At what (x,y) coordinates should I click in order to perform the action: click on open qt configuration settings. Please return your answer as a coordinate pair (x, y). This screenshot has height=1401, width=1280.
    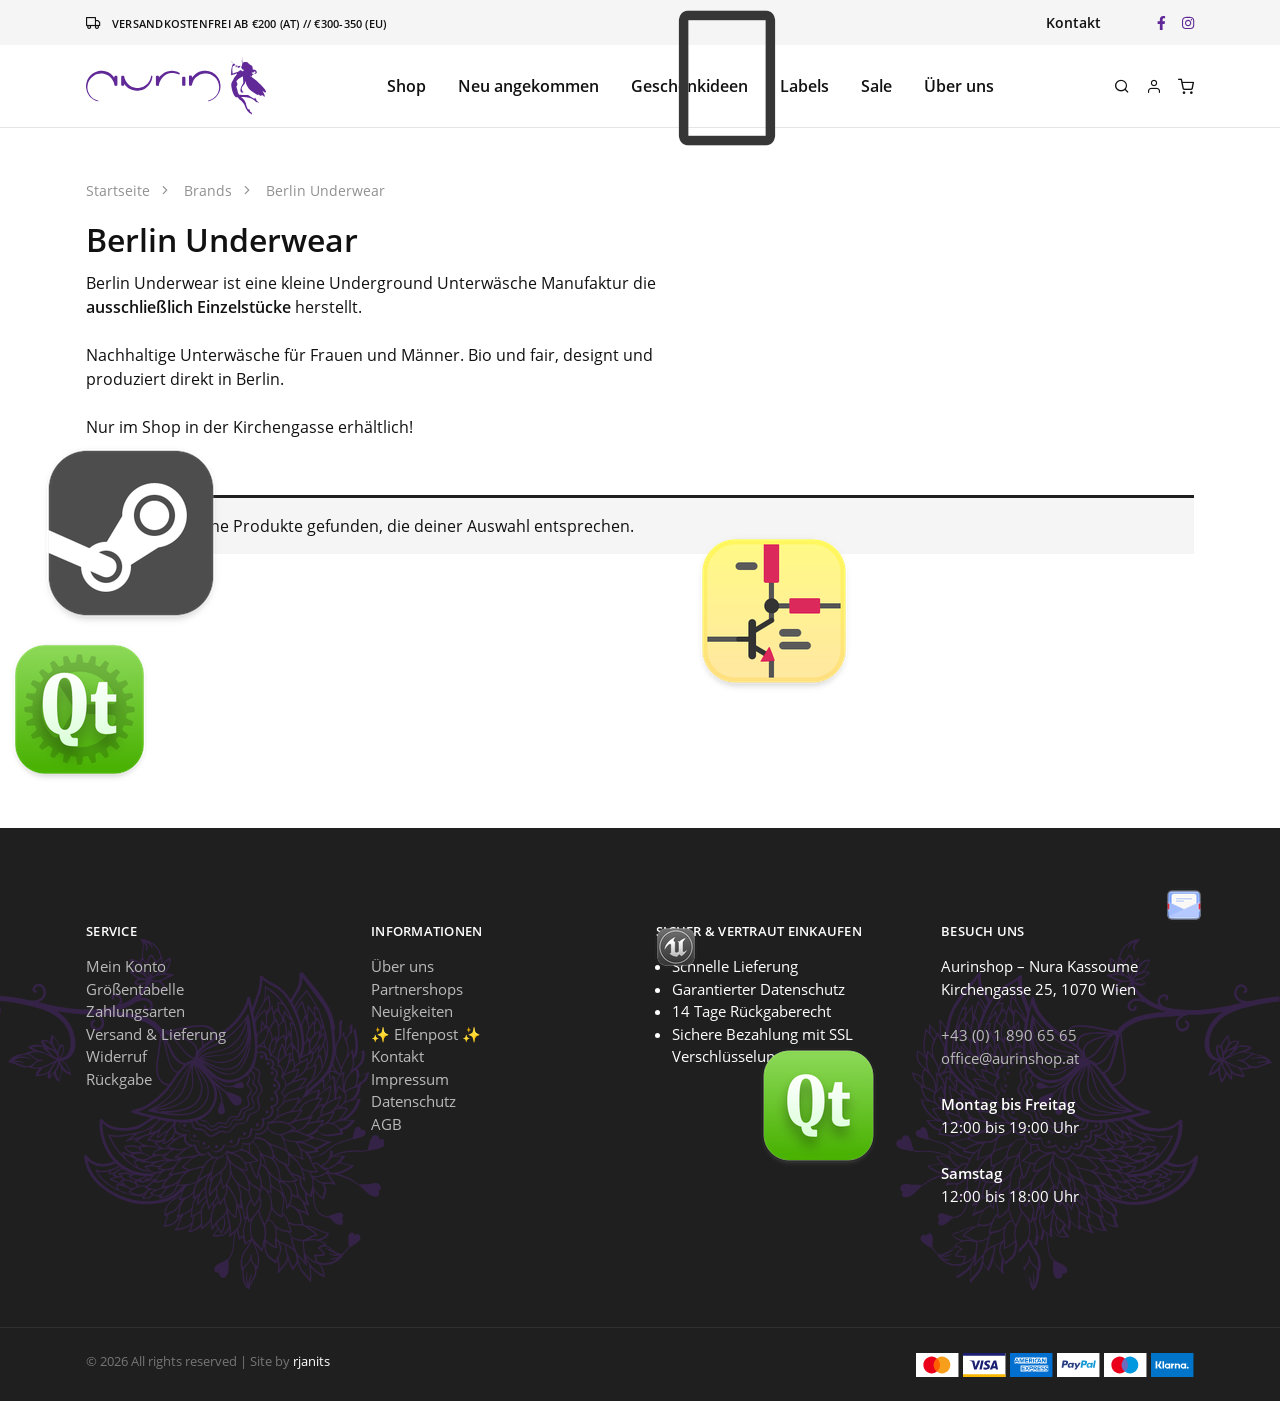
    Looking at the image, I should click on (79, 709).